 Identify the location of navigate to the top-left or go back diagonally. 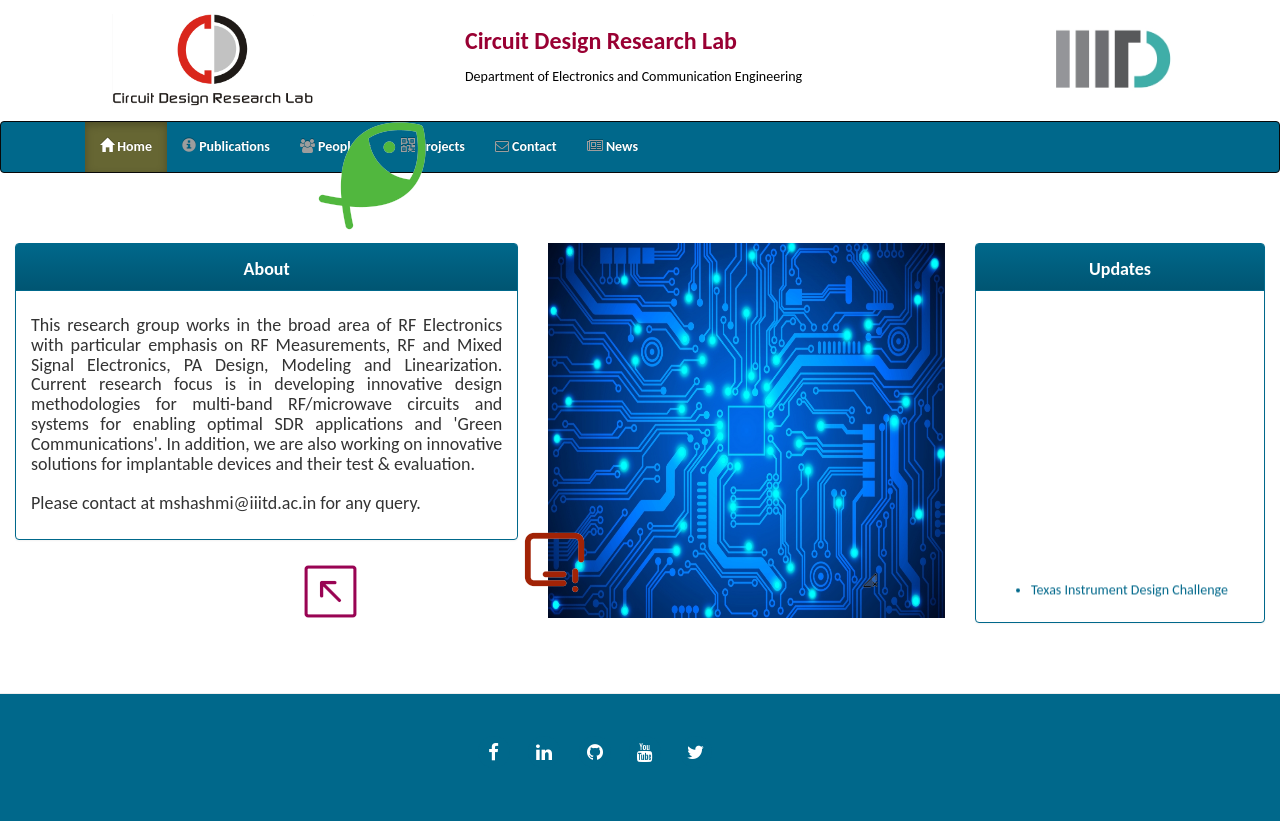
(330, 591).